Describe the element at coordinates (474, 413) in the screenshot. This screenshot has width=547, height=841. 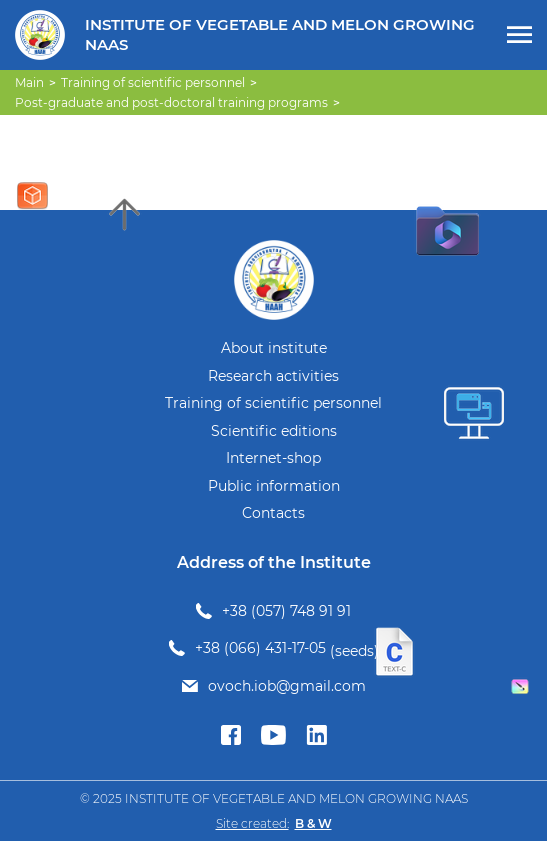
I see `rotate display to normal orientation` at that location.